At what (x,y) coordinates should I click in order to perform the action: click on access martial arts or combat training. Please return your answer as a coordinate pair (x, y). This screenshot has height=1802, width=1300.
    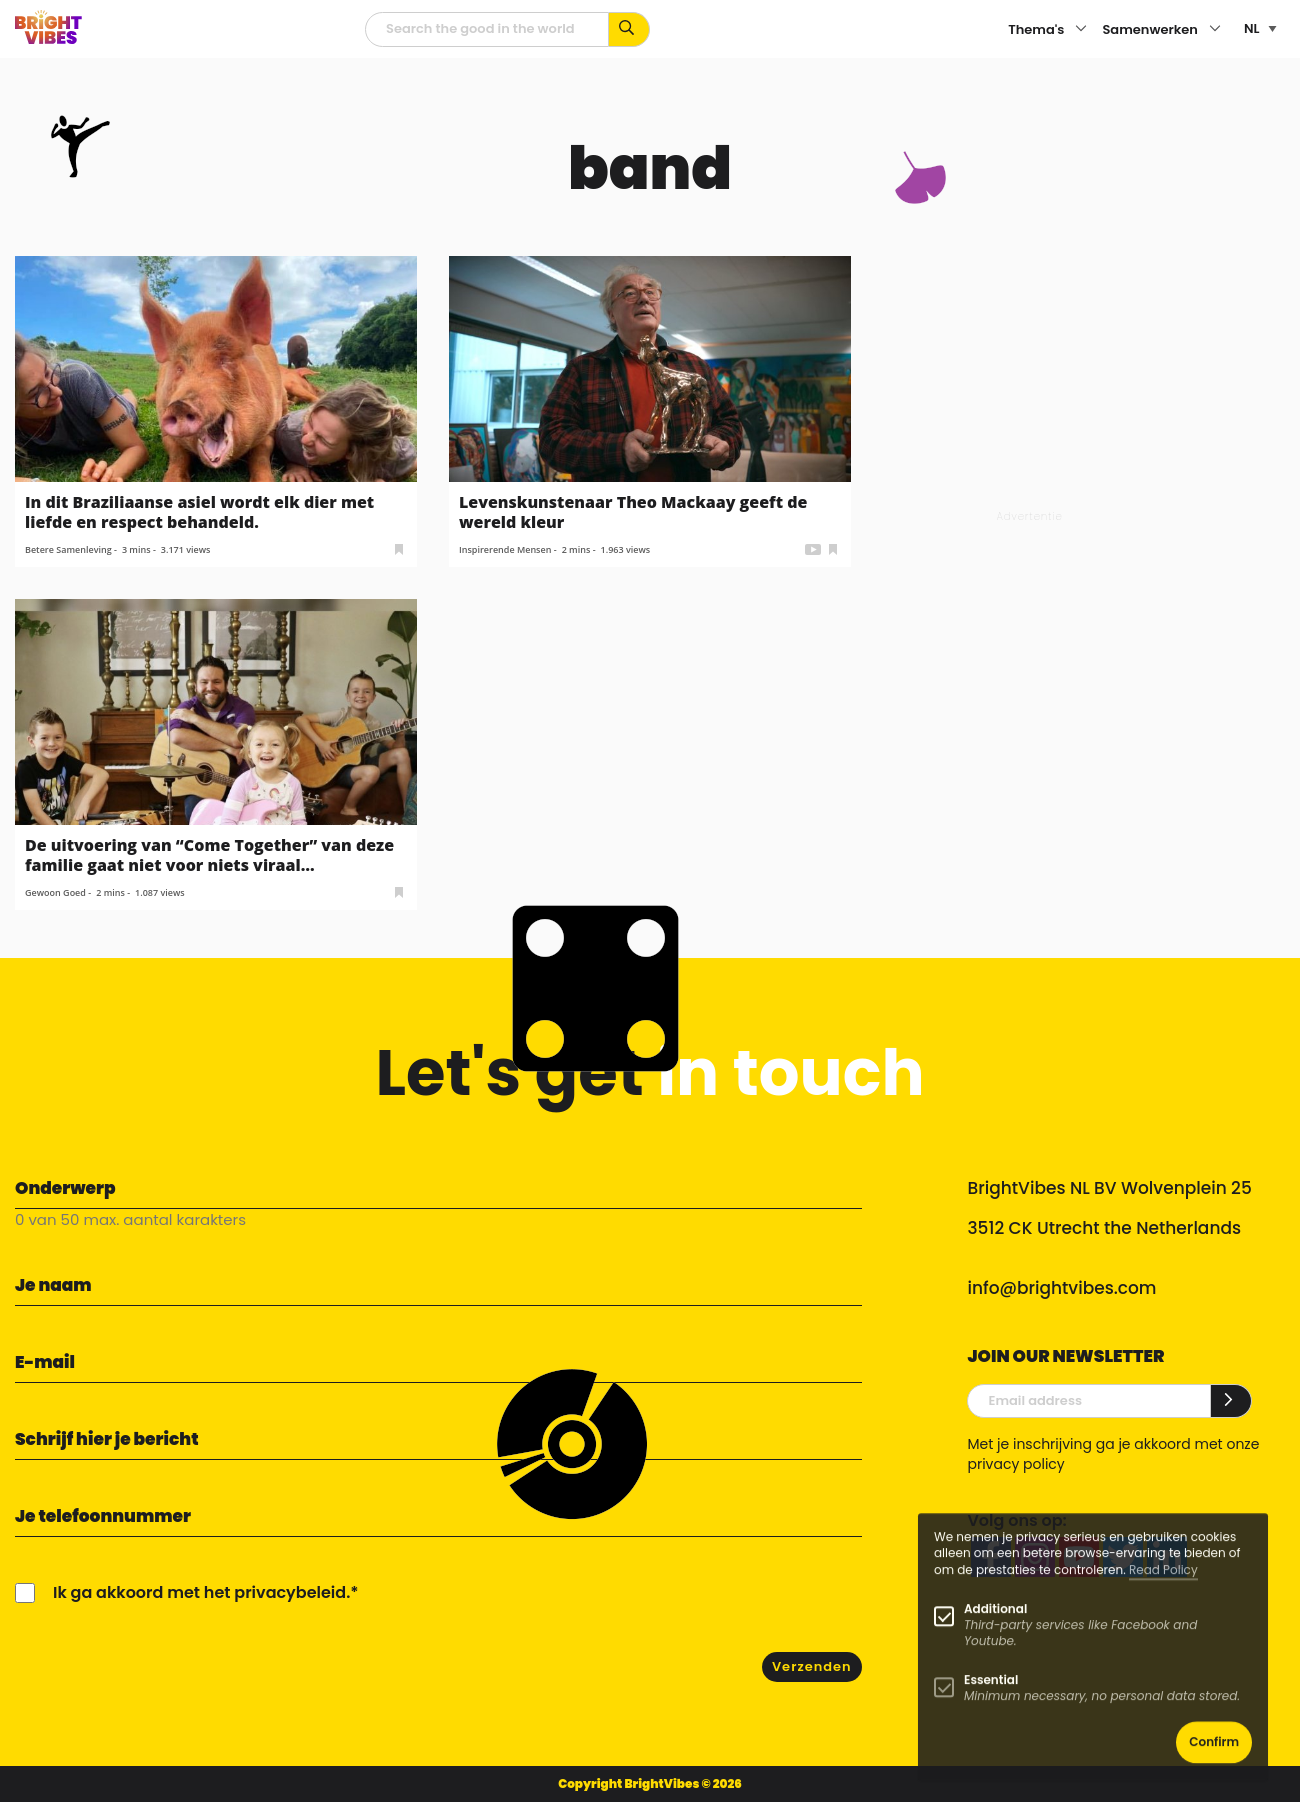
    Looking at the image, I should click on (80, 146).